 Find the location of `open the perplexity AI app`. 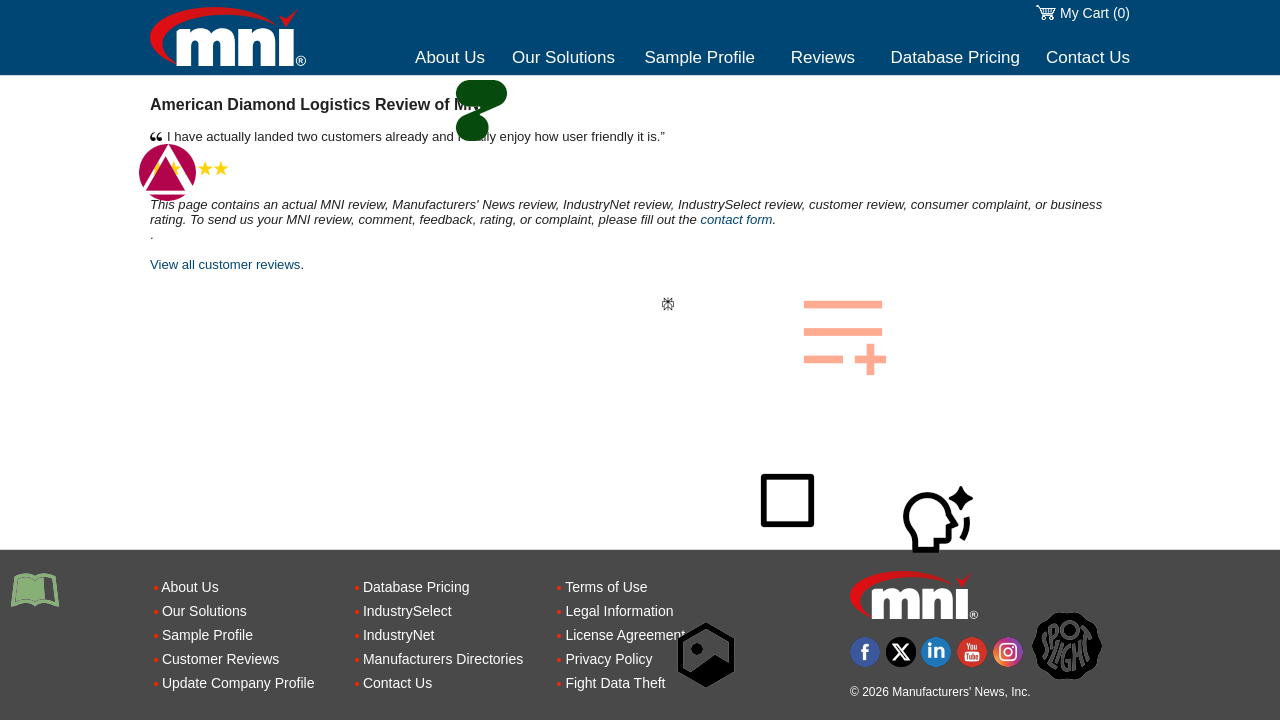

open the perplexity AI app is located at coordinates (668, 304).